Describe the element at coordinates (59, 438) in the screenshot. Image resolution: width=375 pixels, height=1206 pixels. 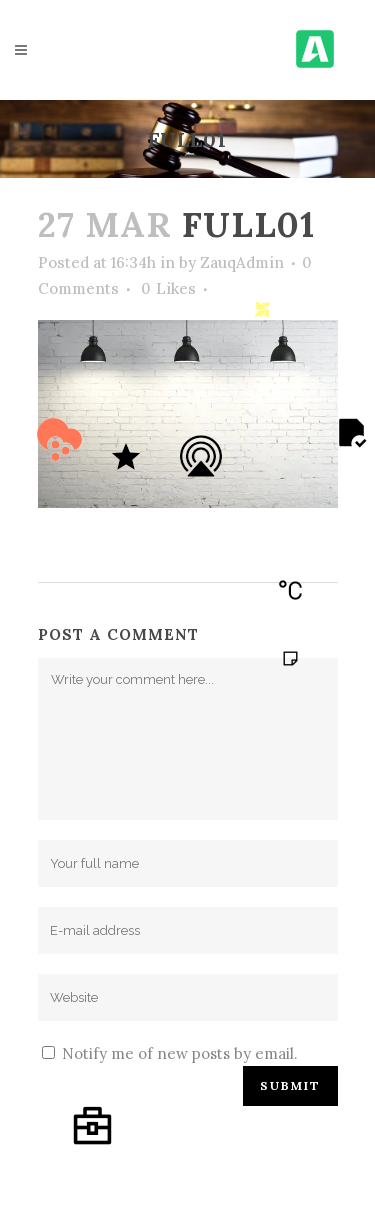
I see `indicates hail weather conditions` at that location.